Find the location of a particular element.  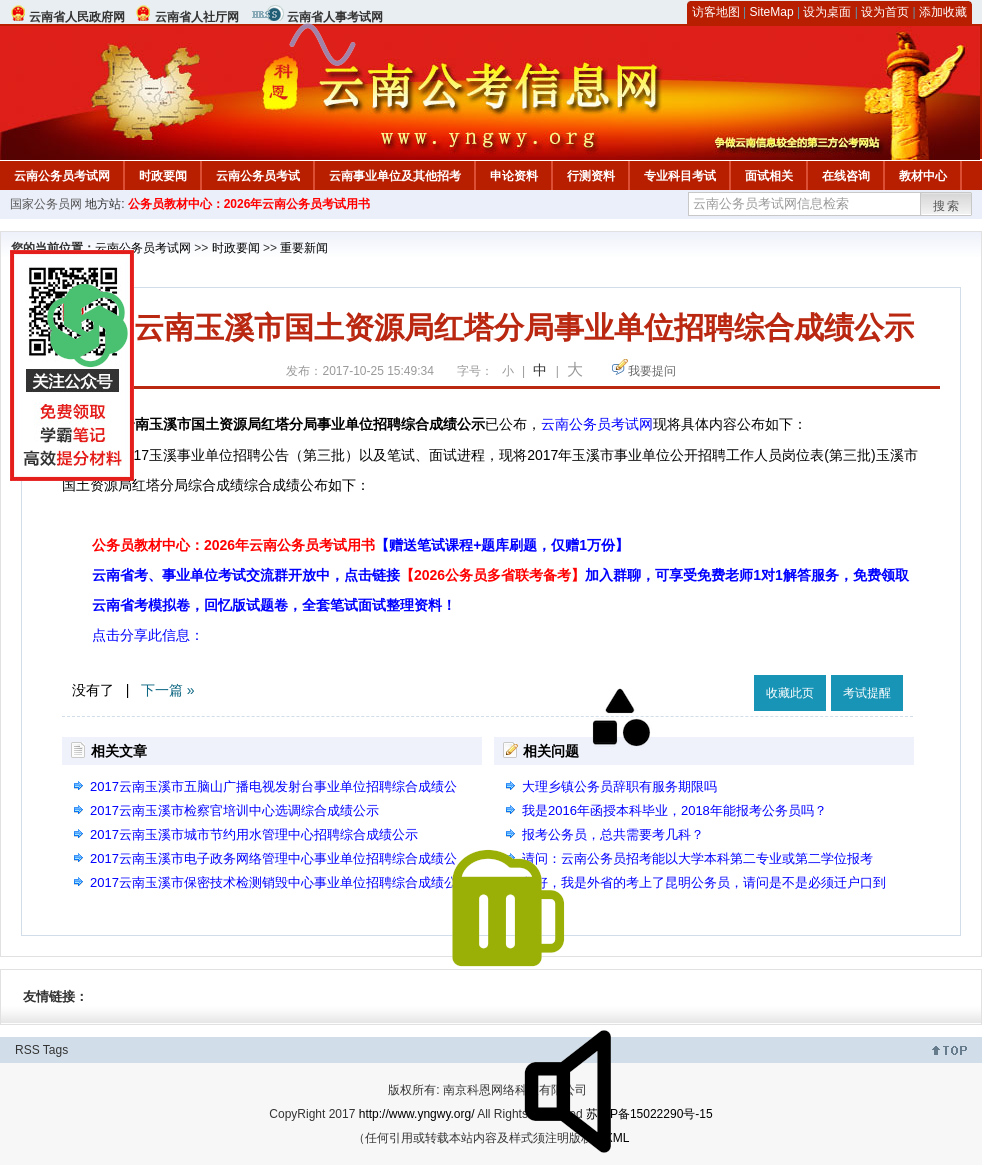

access bar or brewery locations is located at coordinates (501, 912).